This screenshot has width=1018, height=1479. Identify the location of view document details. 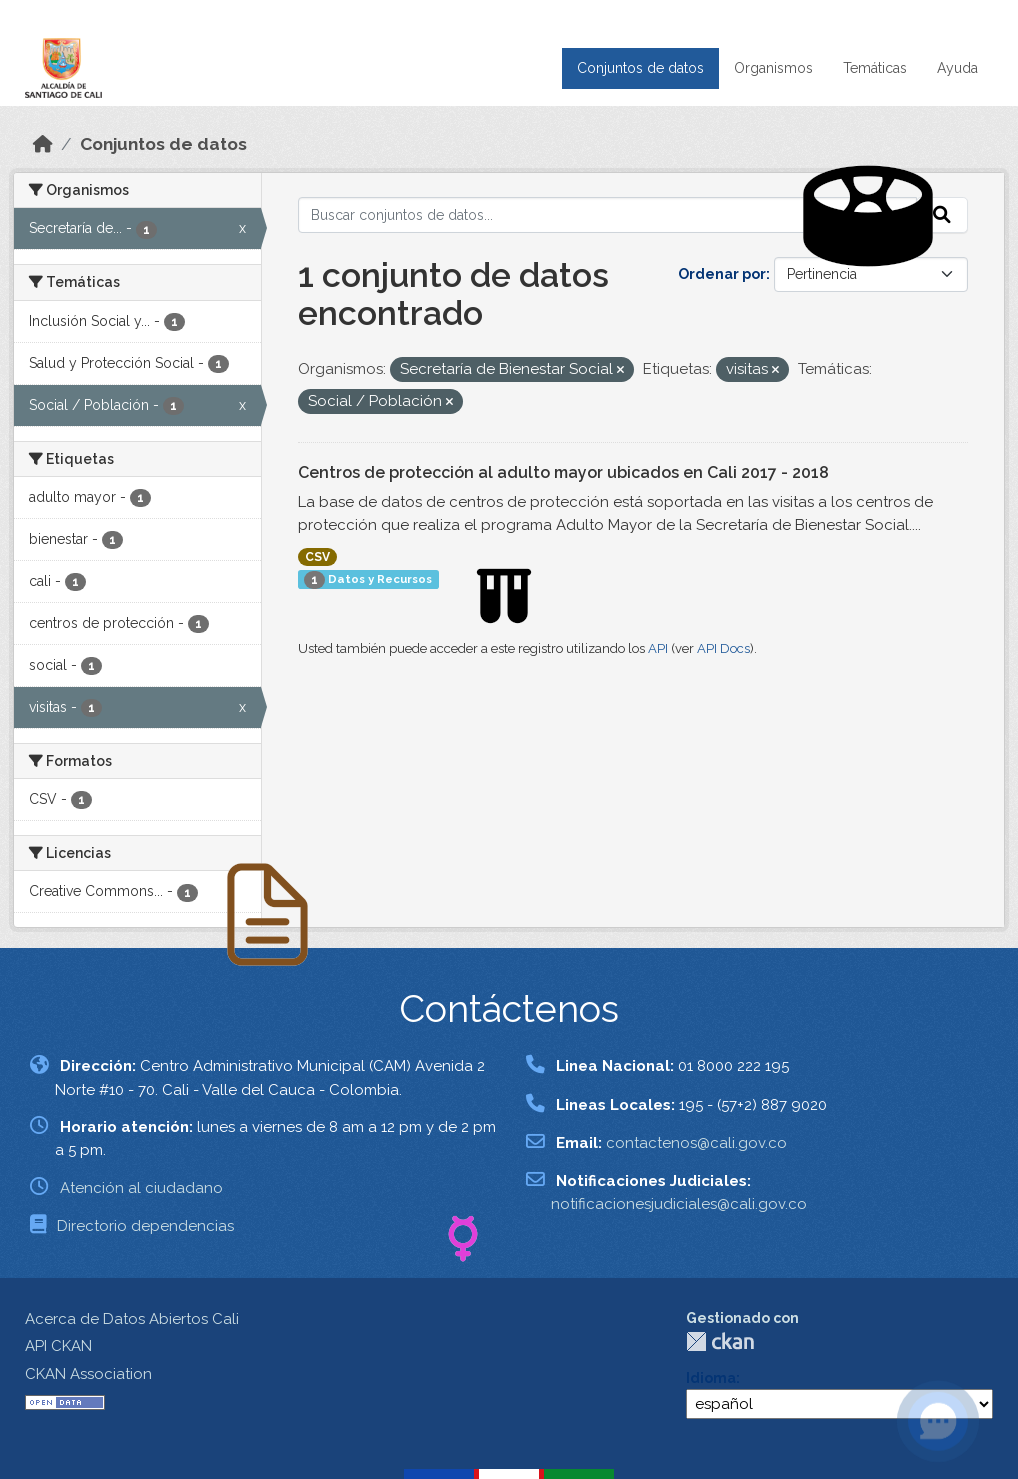
(267, 914).